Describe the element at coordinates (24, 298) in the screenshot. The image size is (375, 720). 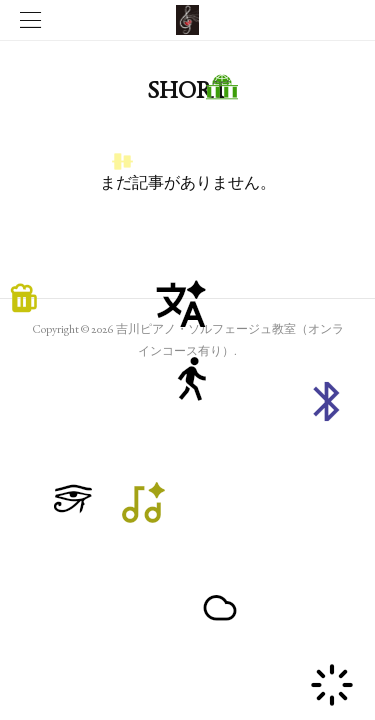
I see `browse nearby bars or breweries` at that location.